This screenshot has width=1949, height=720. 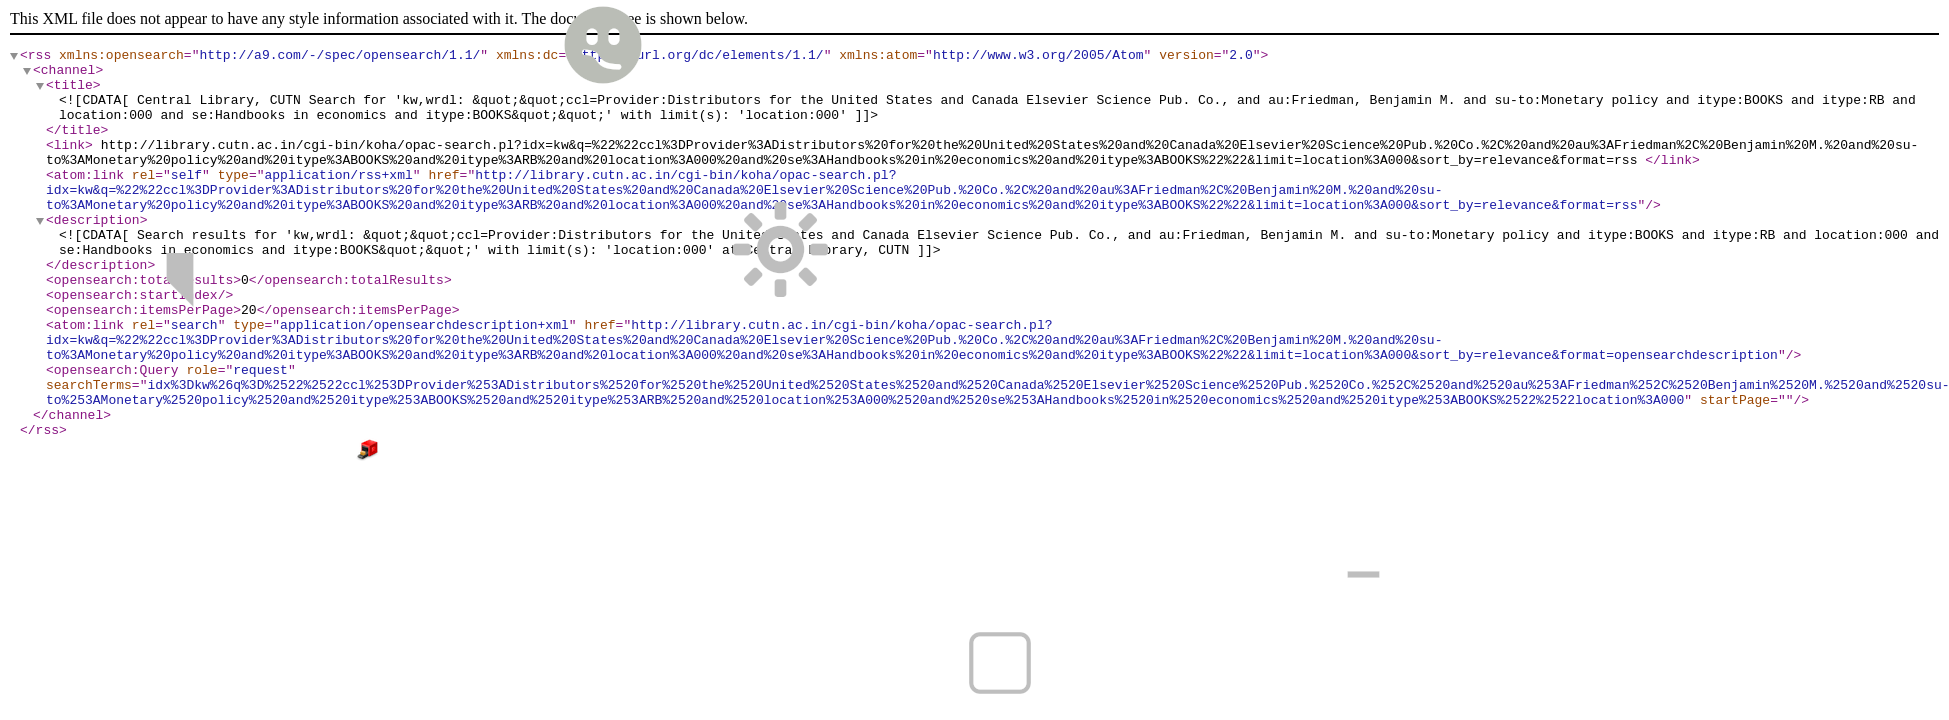 What do you see at coordinates (1363, 574) in the screenshot?
I see `remove an item from a list` at bounding box center [1363, 574].